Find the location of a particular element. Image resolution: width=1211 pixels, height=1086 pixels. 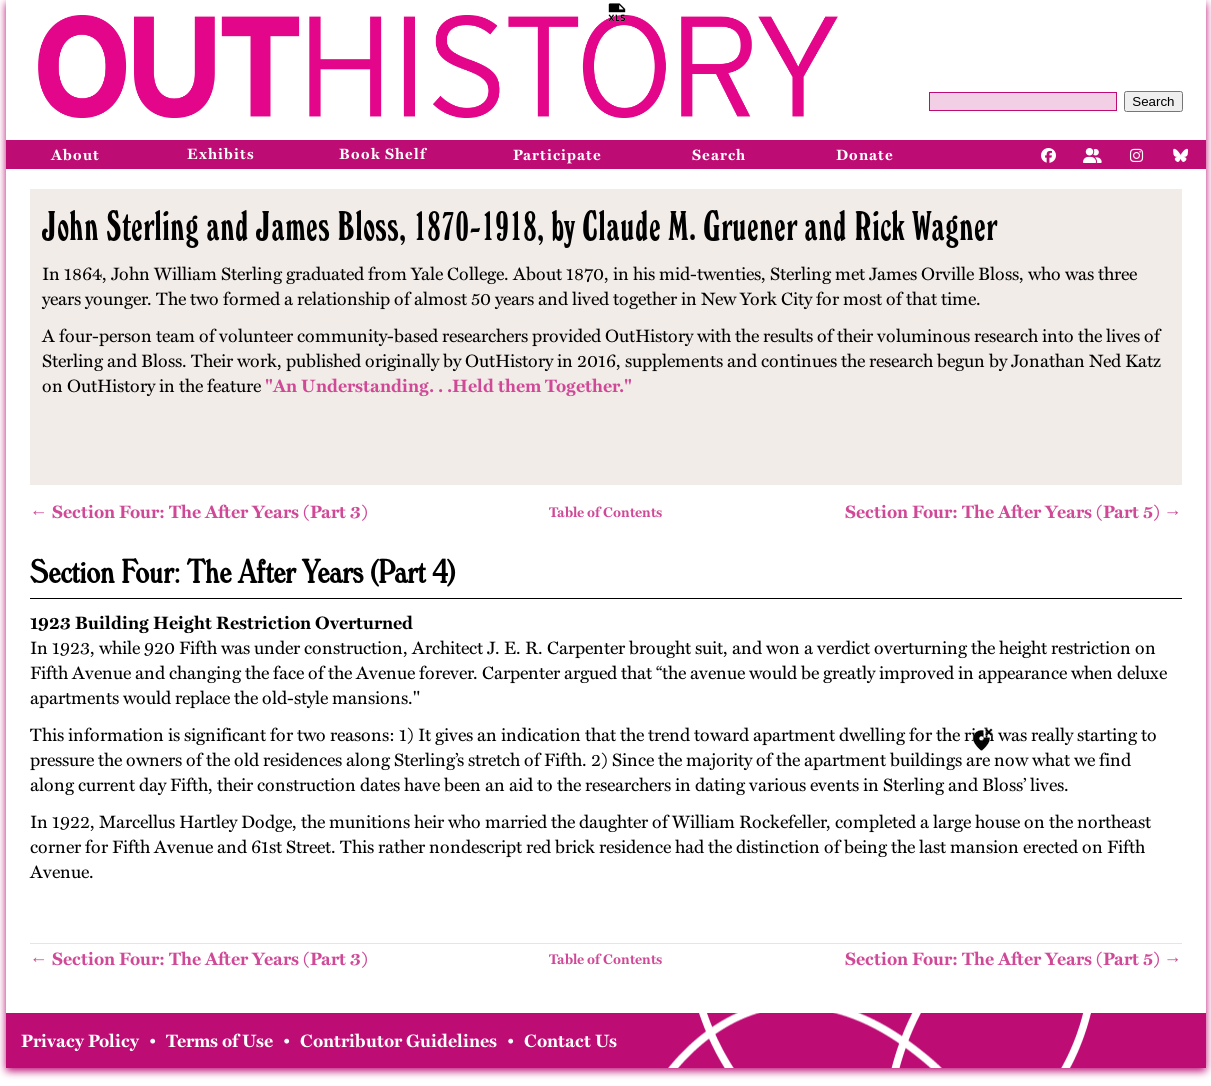

remove a saved location is located at coordinates (981, 739).